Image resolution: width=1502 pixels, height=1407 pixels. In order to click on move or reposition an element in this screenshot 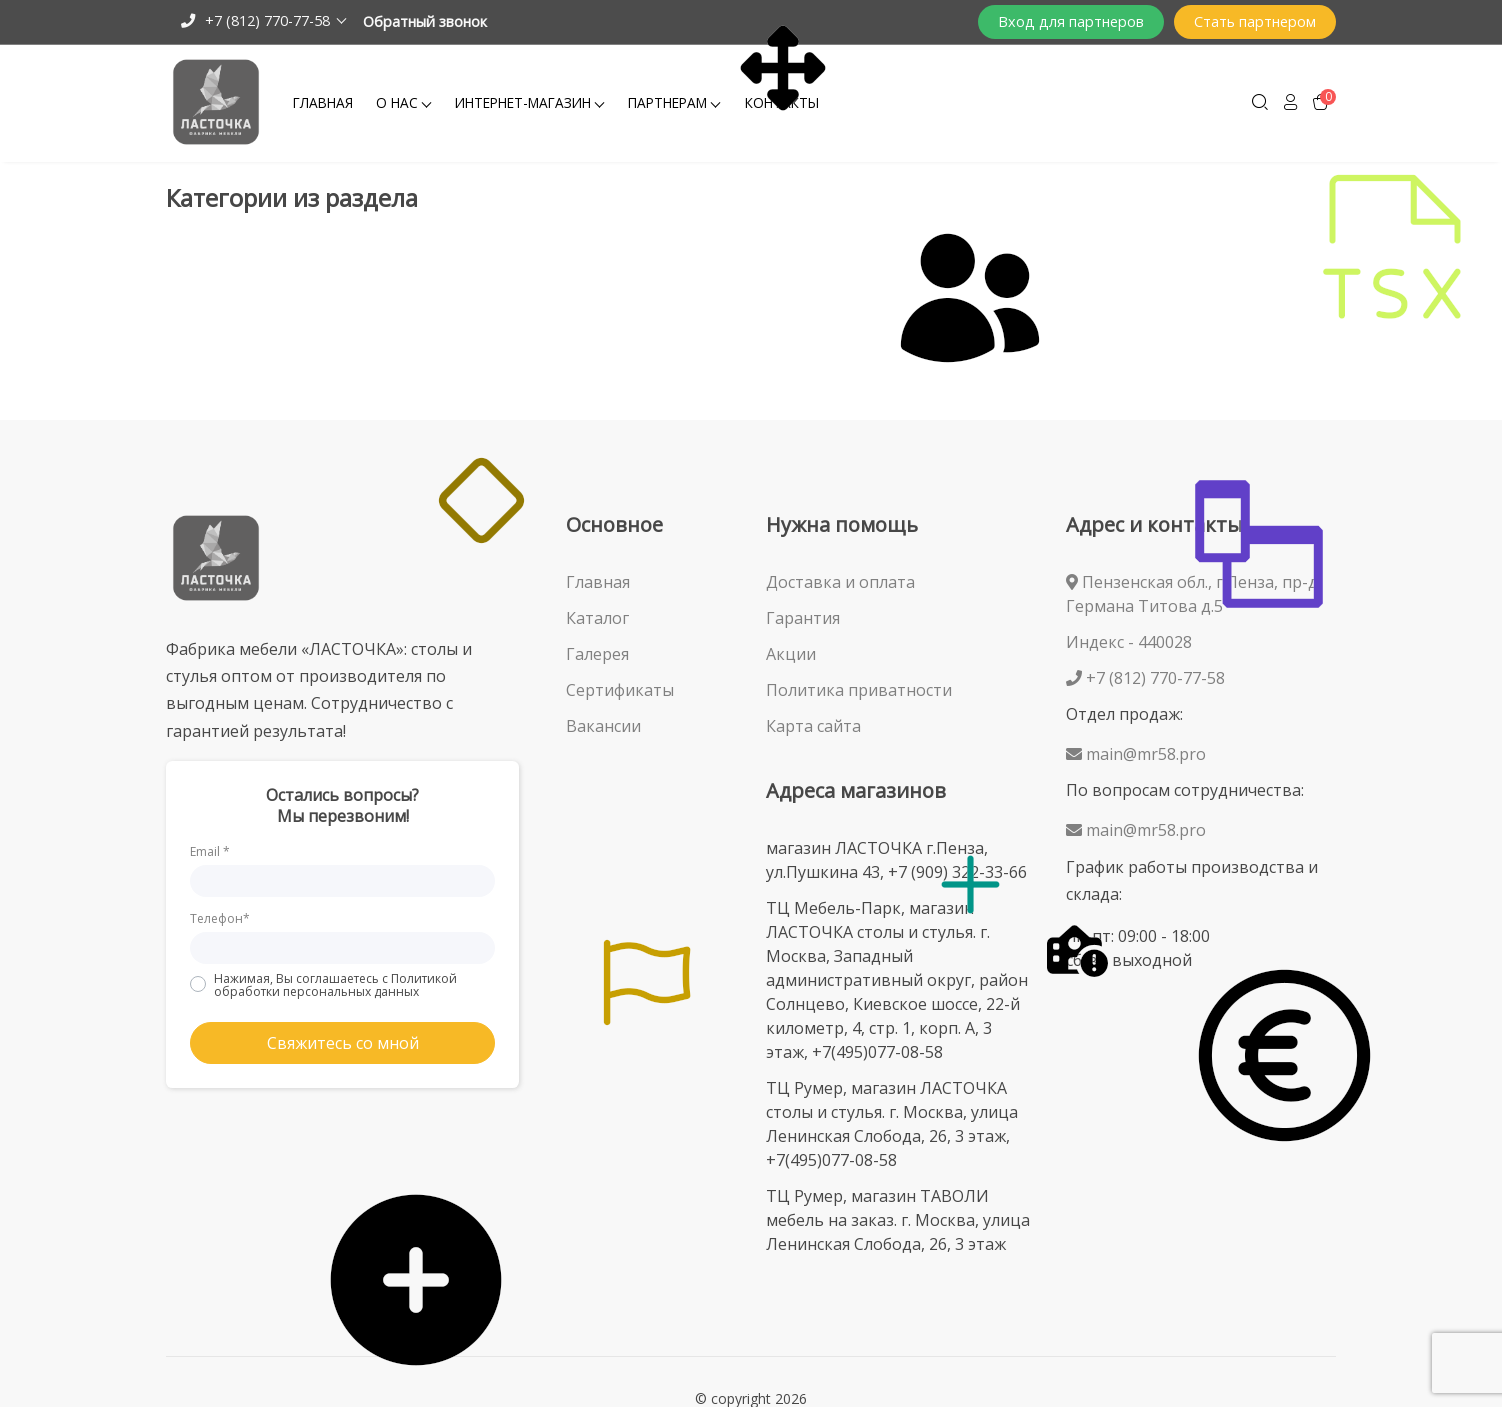, I will do `click(783, 68)`.